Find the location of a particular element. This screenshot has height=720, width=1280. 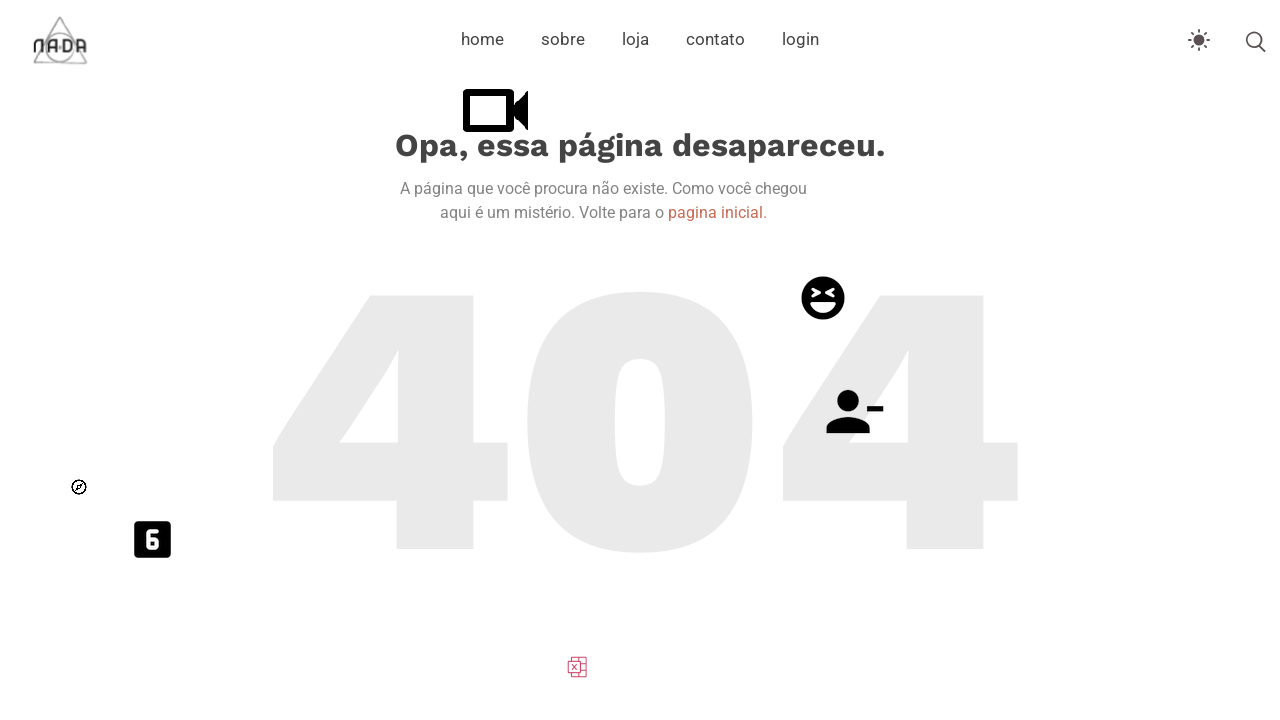

react with laughter to a post or message is located at coordinates (823, 298).